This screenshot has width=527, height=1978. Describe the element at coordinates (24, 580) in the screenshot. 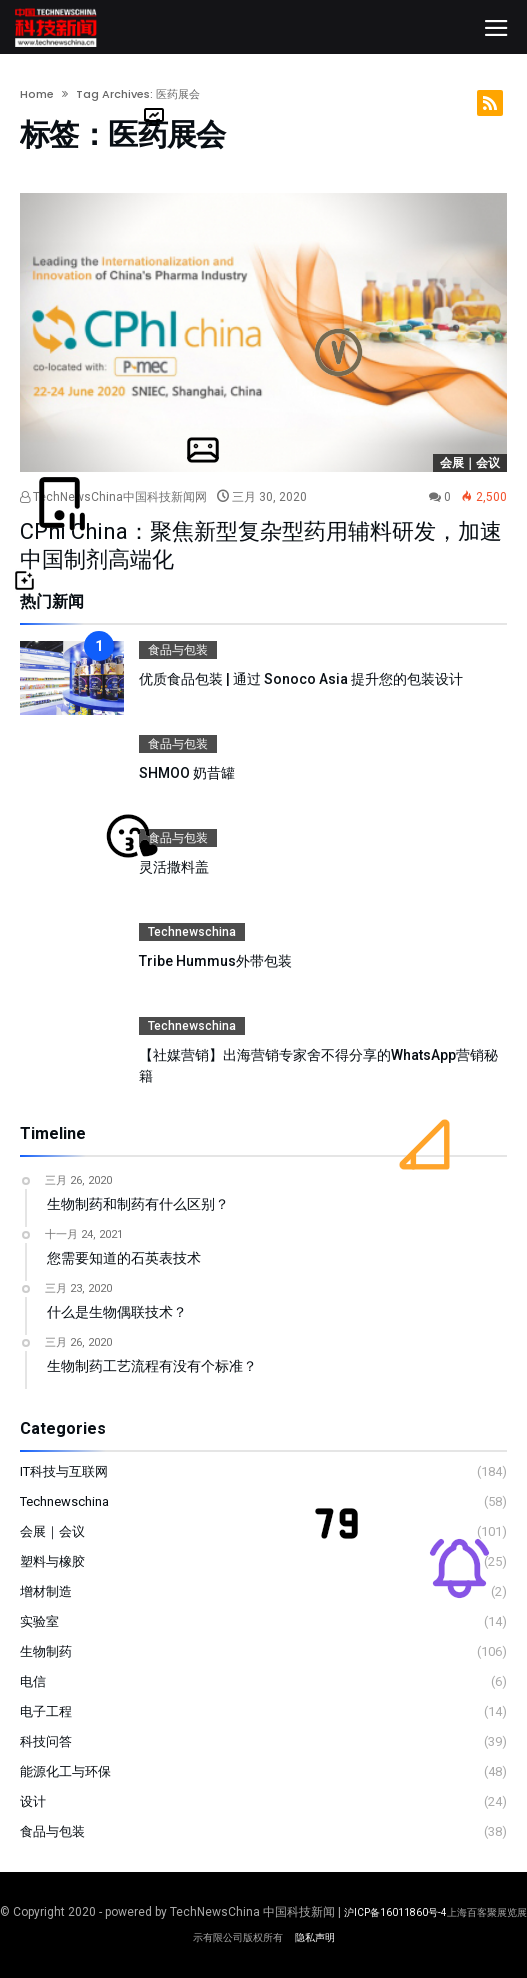

I see `apply filters or effects to a photo` at that location.